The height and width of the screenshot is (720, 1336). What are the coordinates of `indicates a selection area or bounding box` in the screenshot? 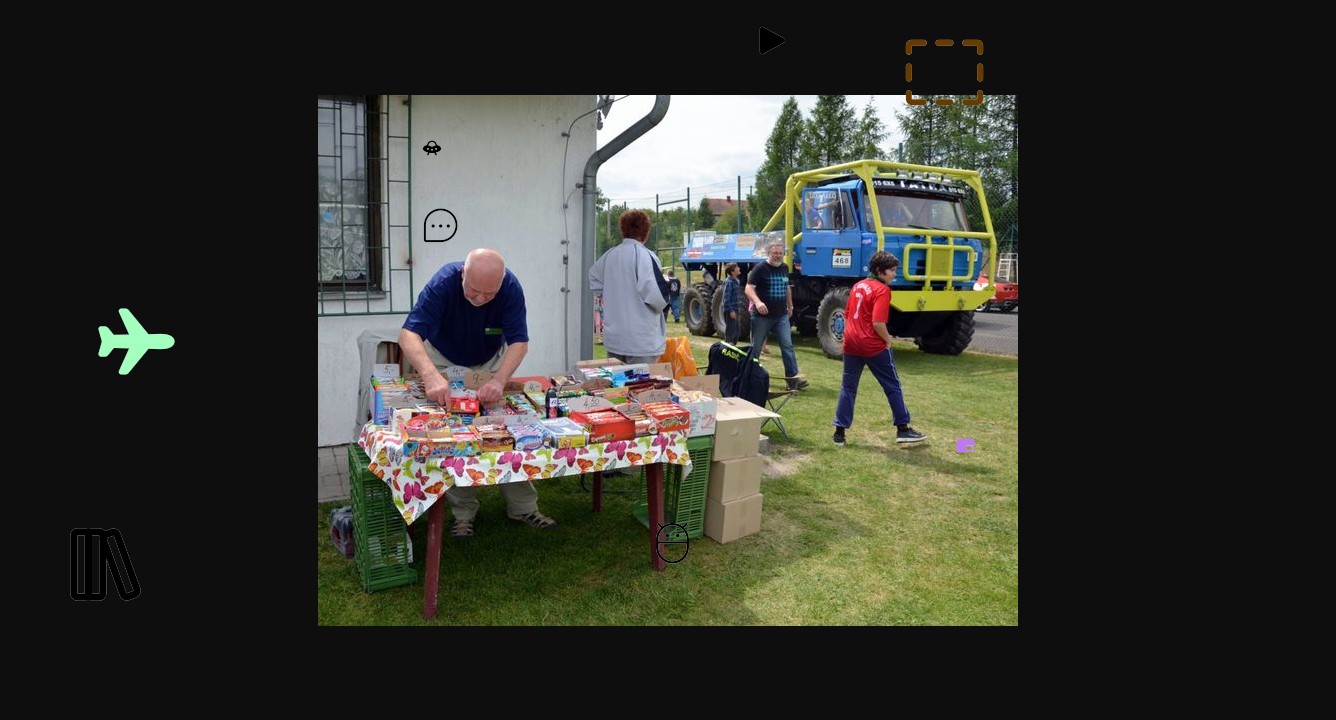 It's located at (944, 72).